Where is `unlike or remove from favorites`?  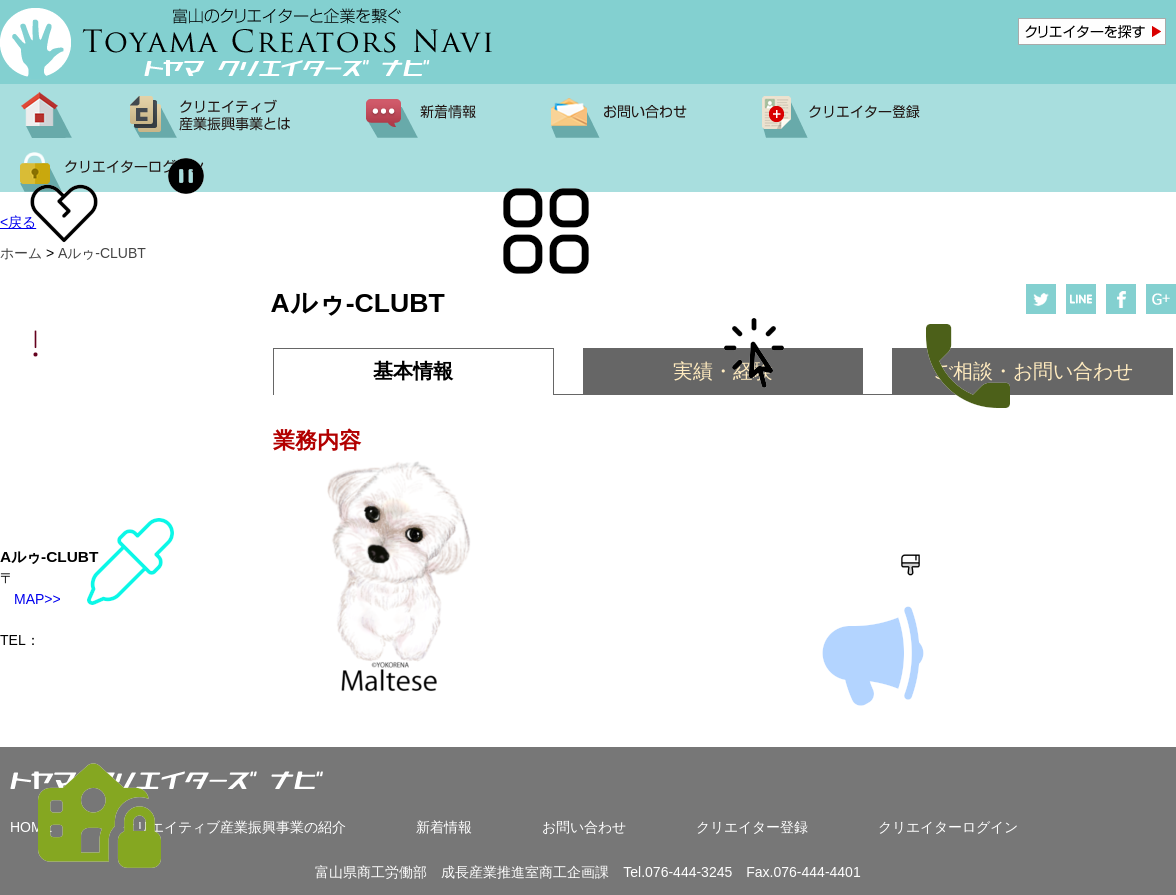
unlike or remove from favorites is located at coordinates (64, 211).